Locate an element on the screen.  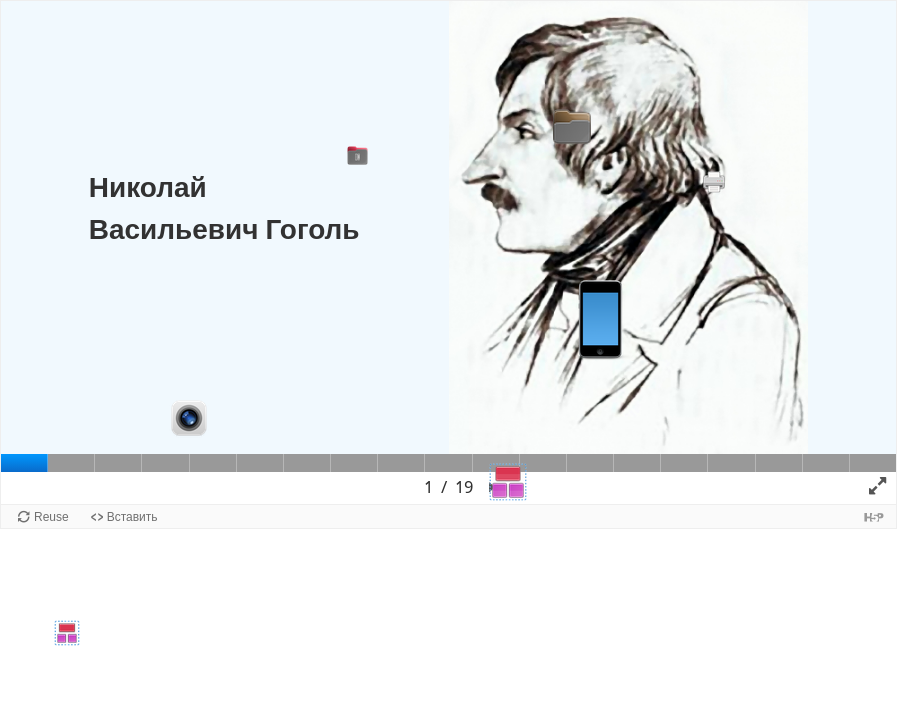
select all items in the current view is located at coordinates (508, 482).